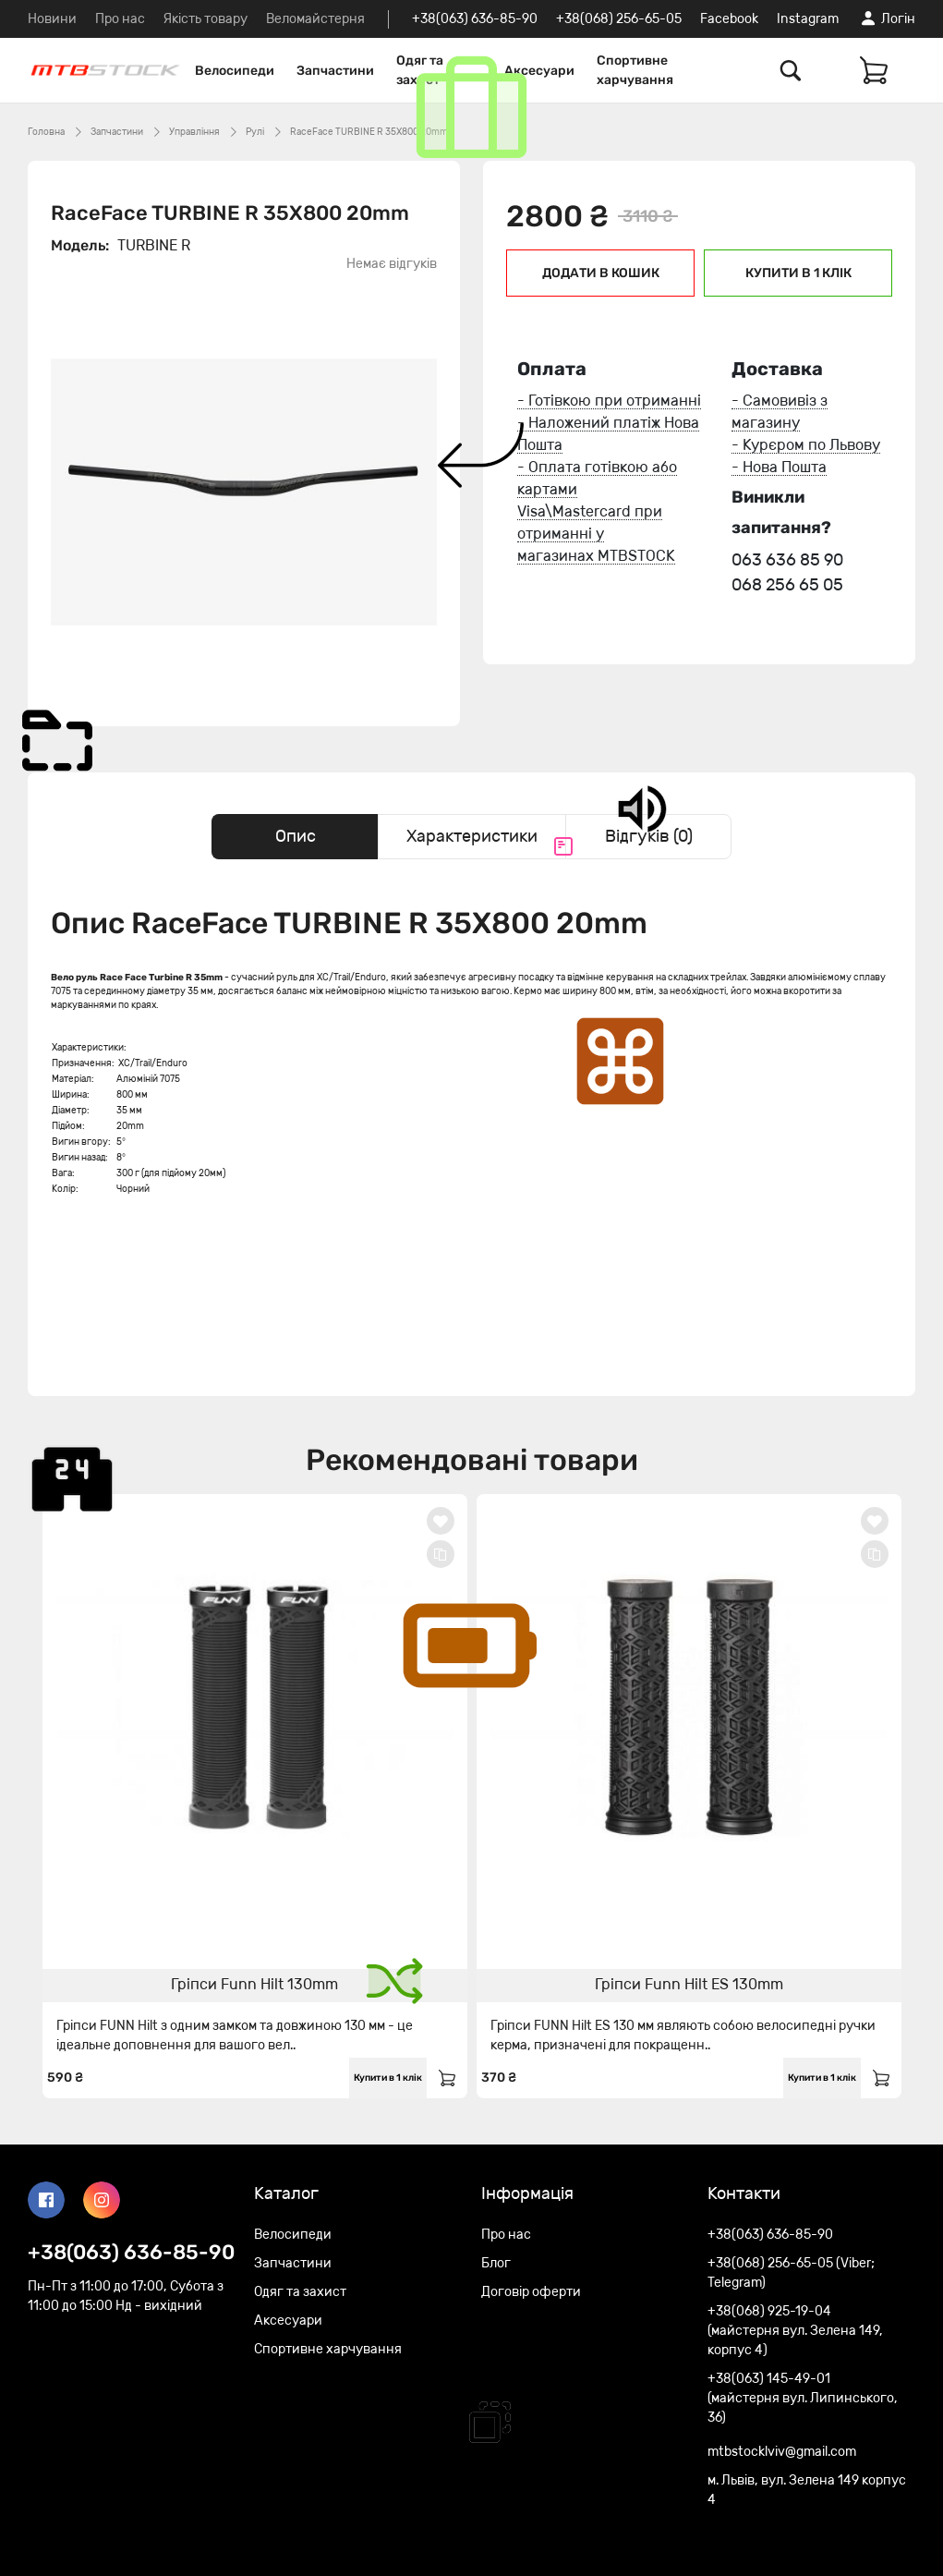 This screenshot has height=2576, width=943. I want to click on access travel or trip planning features, so click(471, 111).